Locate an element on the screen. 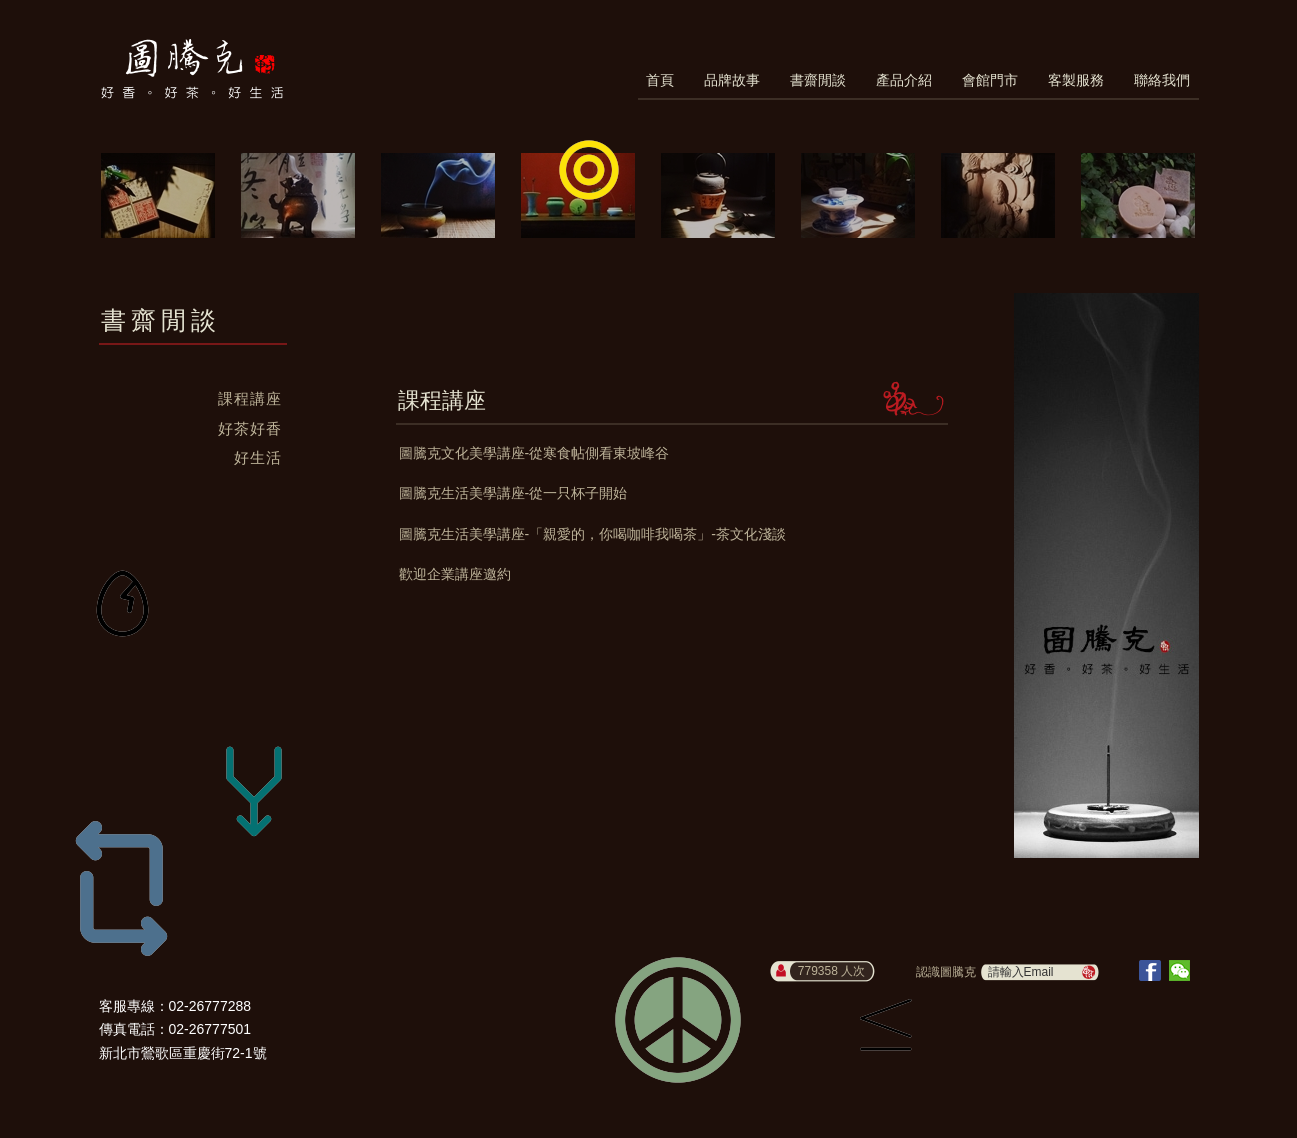  rotate your device orientation is located at coordinates (121, 888).